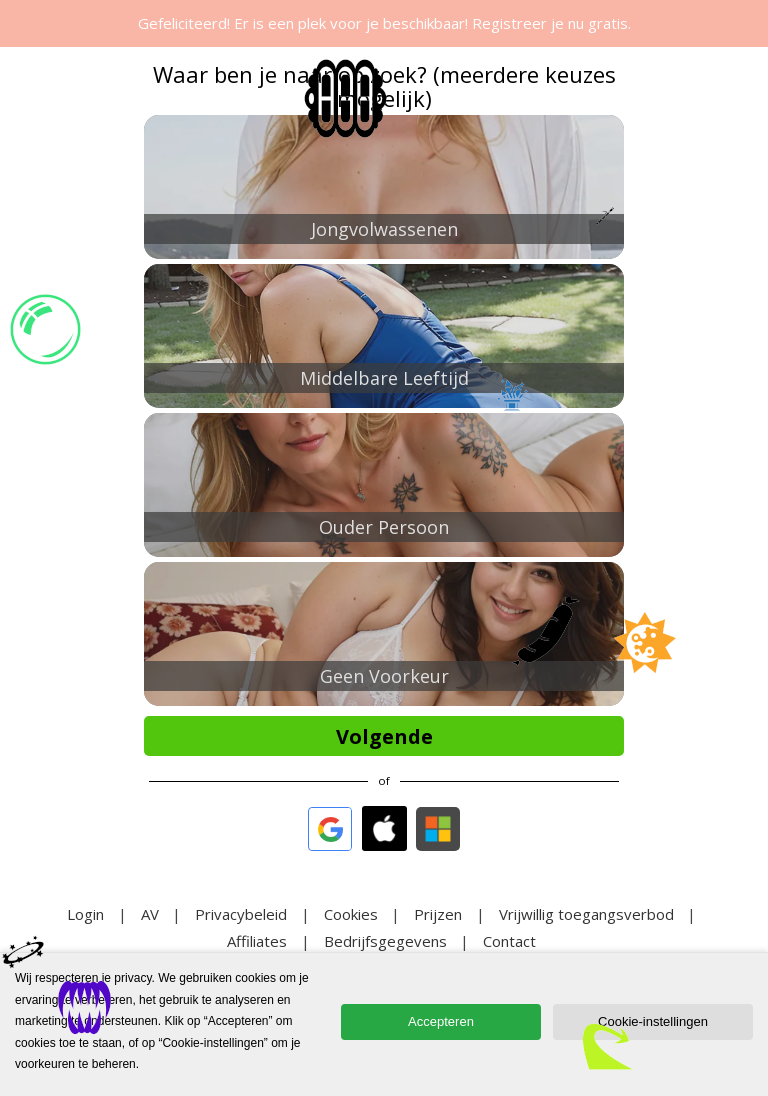  I want to click on food item in a cooking or recipe game, so click(545, 631).